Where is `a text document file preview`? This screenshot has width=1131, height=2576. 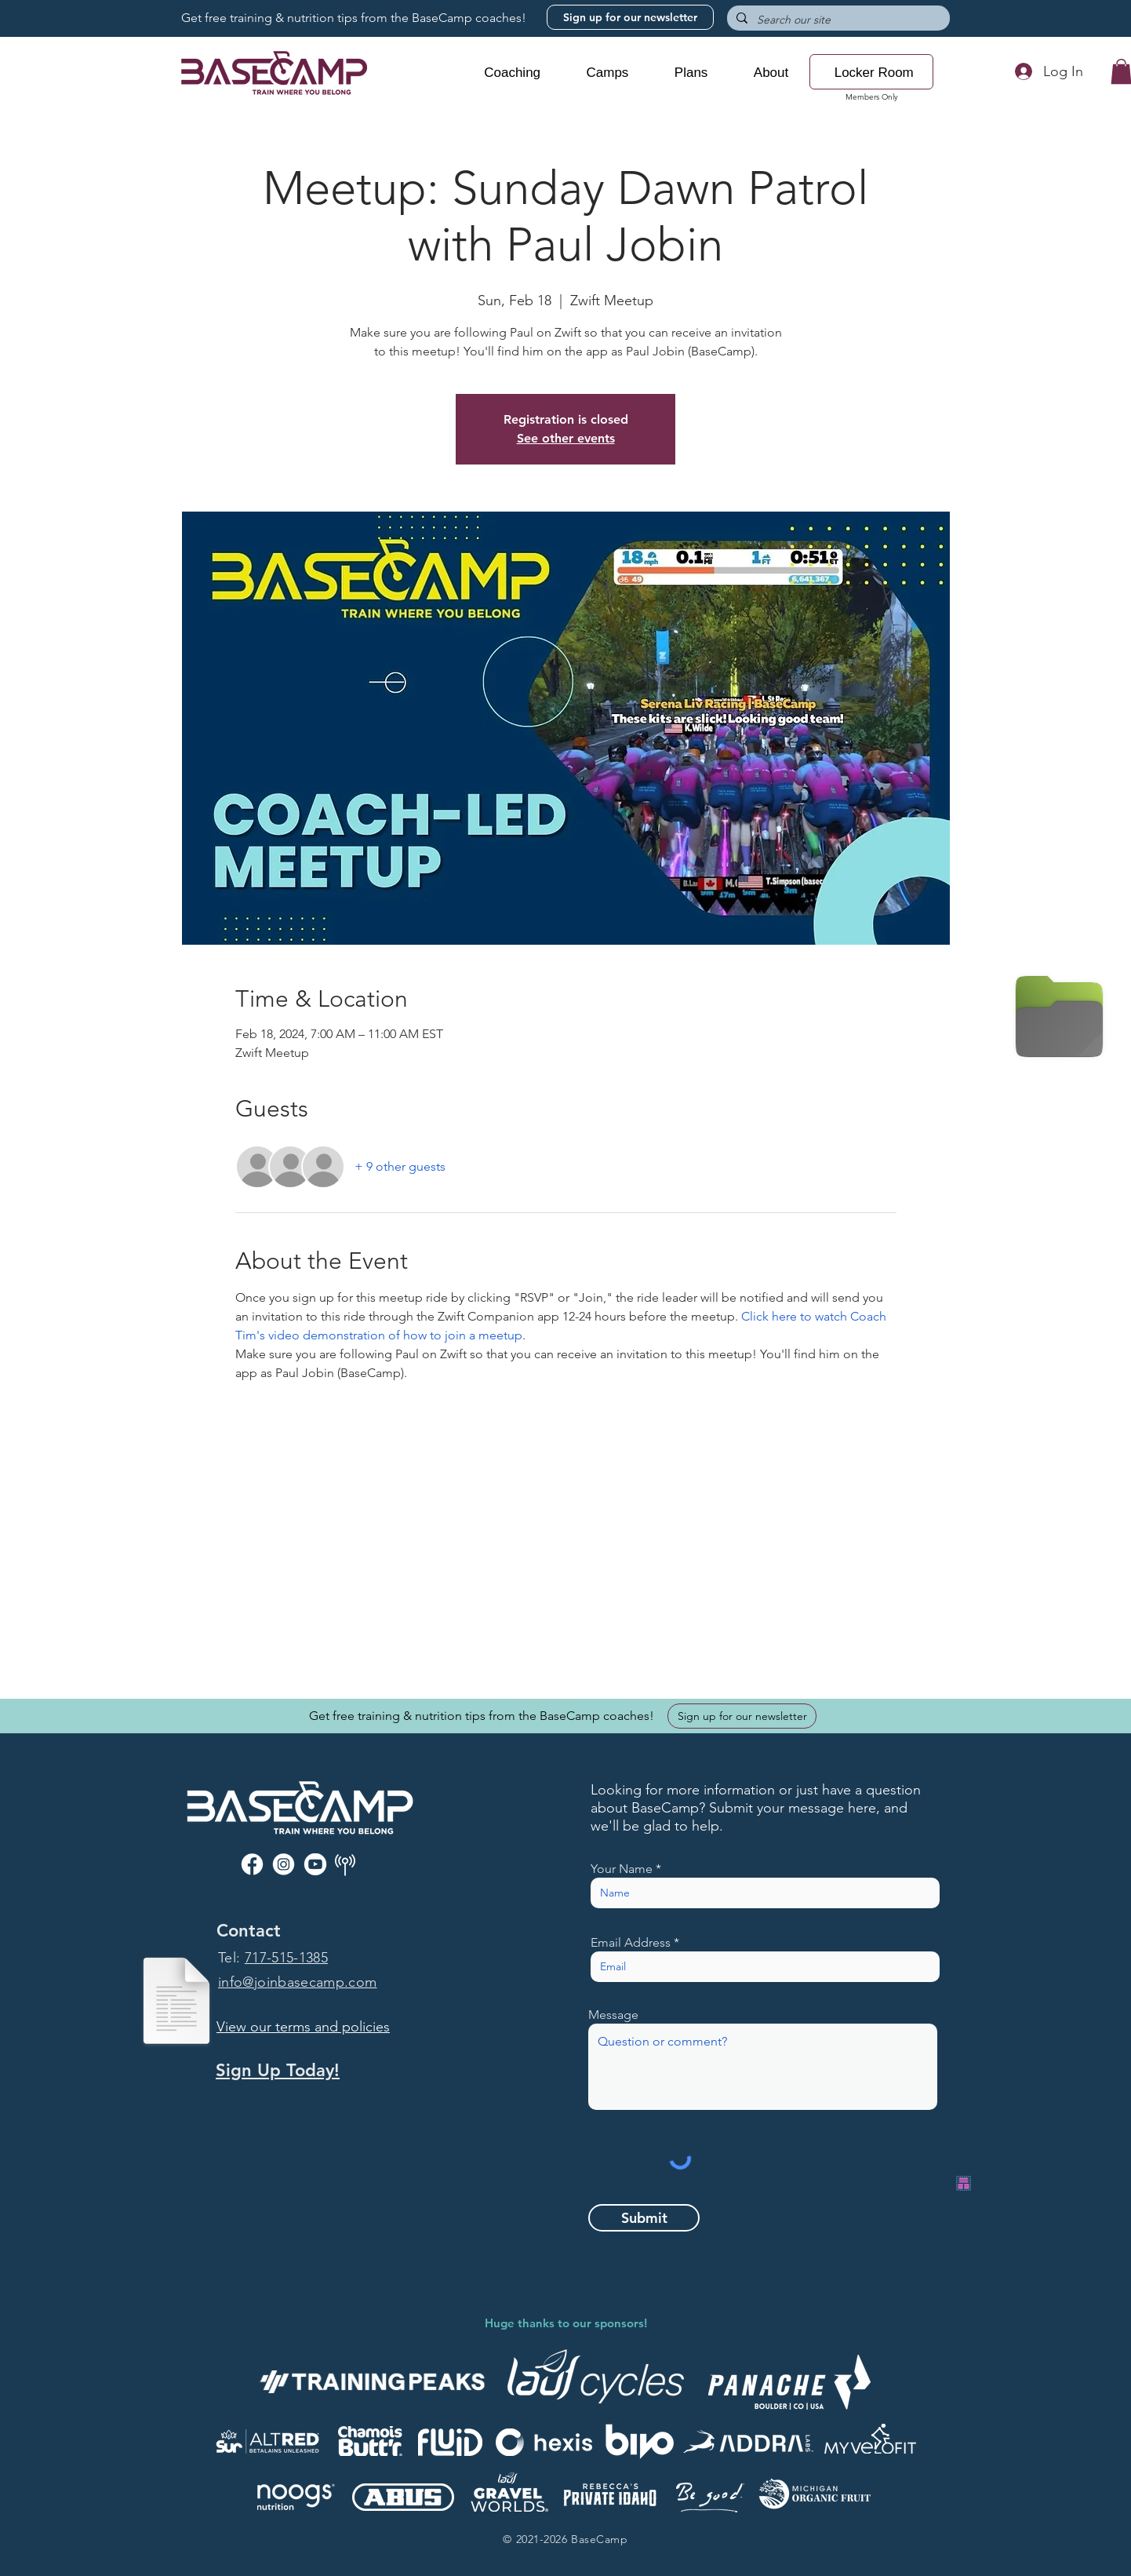 a text document file preview is located at coordinates (176, 2002).